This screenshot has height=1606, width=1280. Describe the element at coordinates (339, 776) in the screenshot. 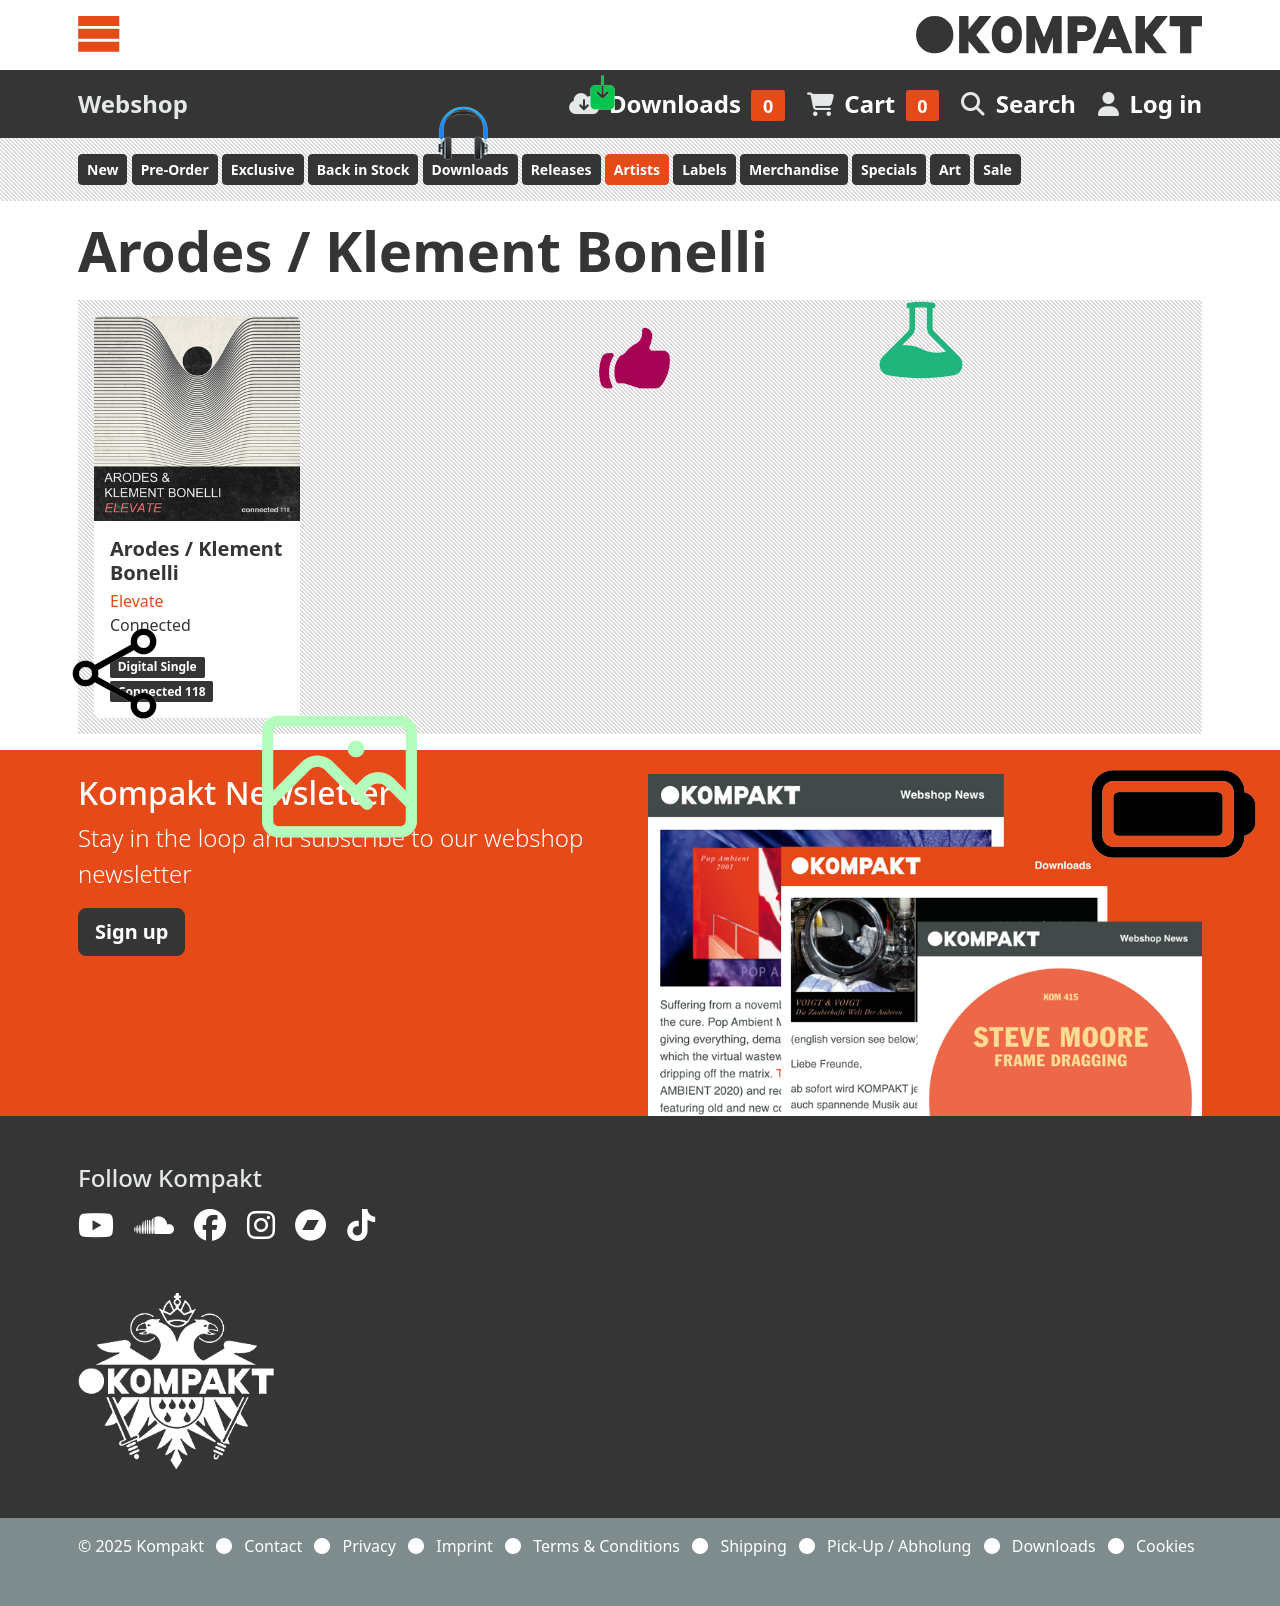

I see `view photo or image` at that location.